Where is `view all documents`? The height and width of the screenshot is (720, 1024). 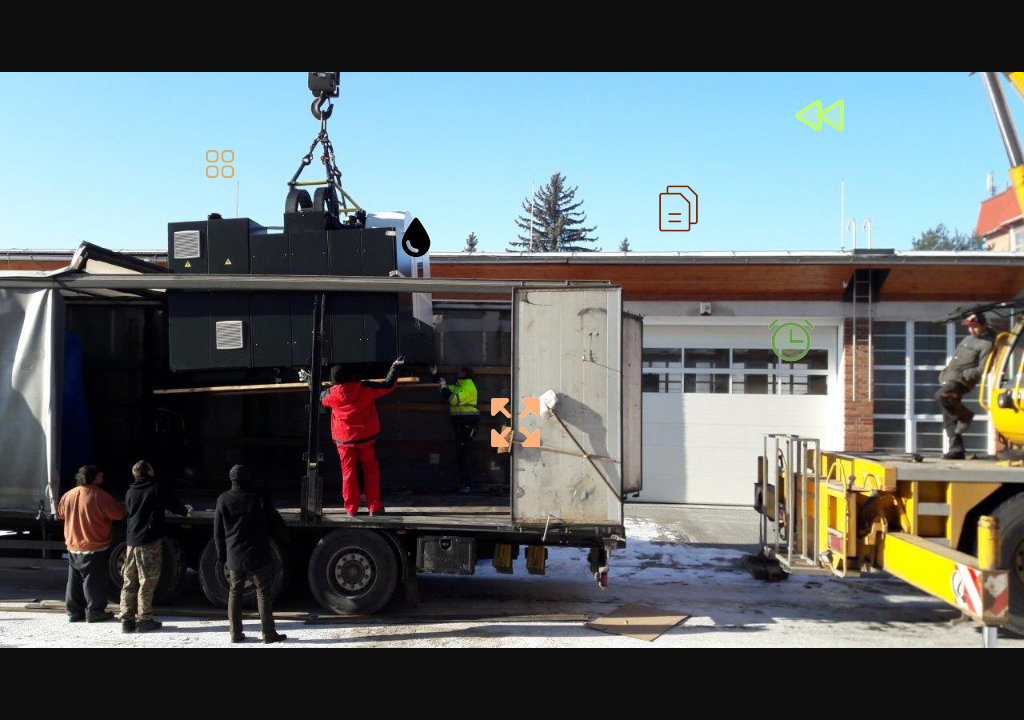
view all documents is located at coordinates (678, 208).